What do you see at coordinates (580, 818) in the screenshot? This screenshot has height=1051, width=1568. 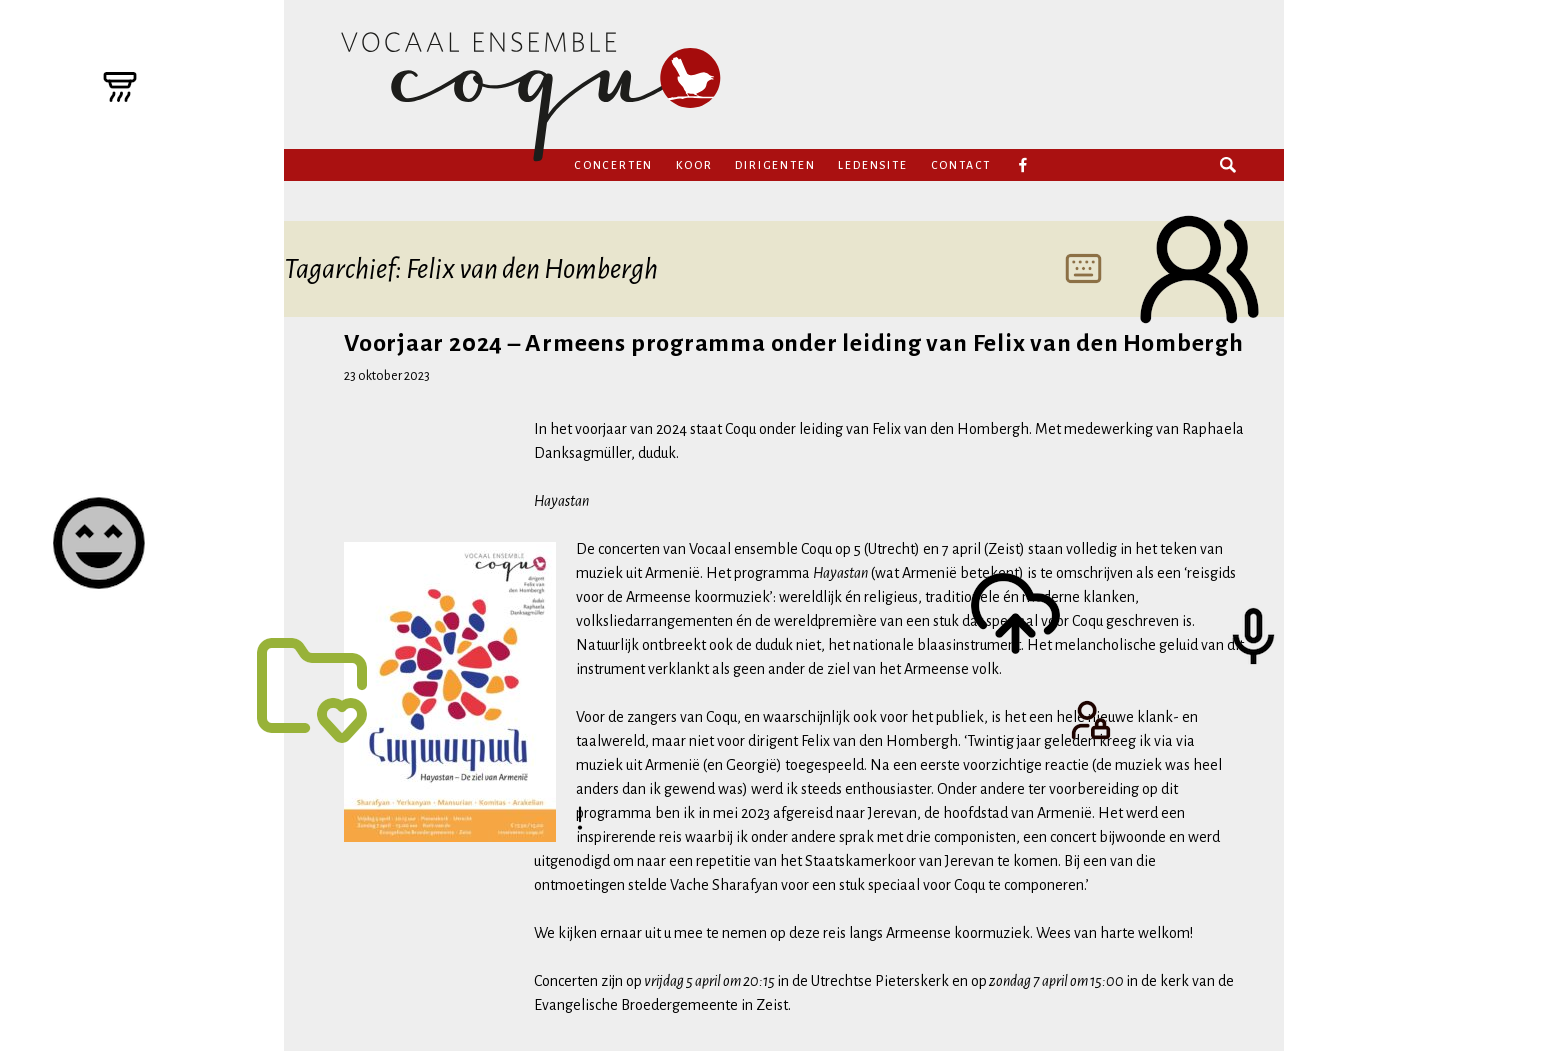 I see `indicates an alert or warning that requires attention` at bounding box center [580, 818].